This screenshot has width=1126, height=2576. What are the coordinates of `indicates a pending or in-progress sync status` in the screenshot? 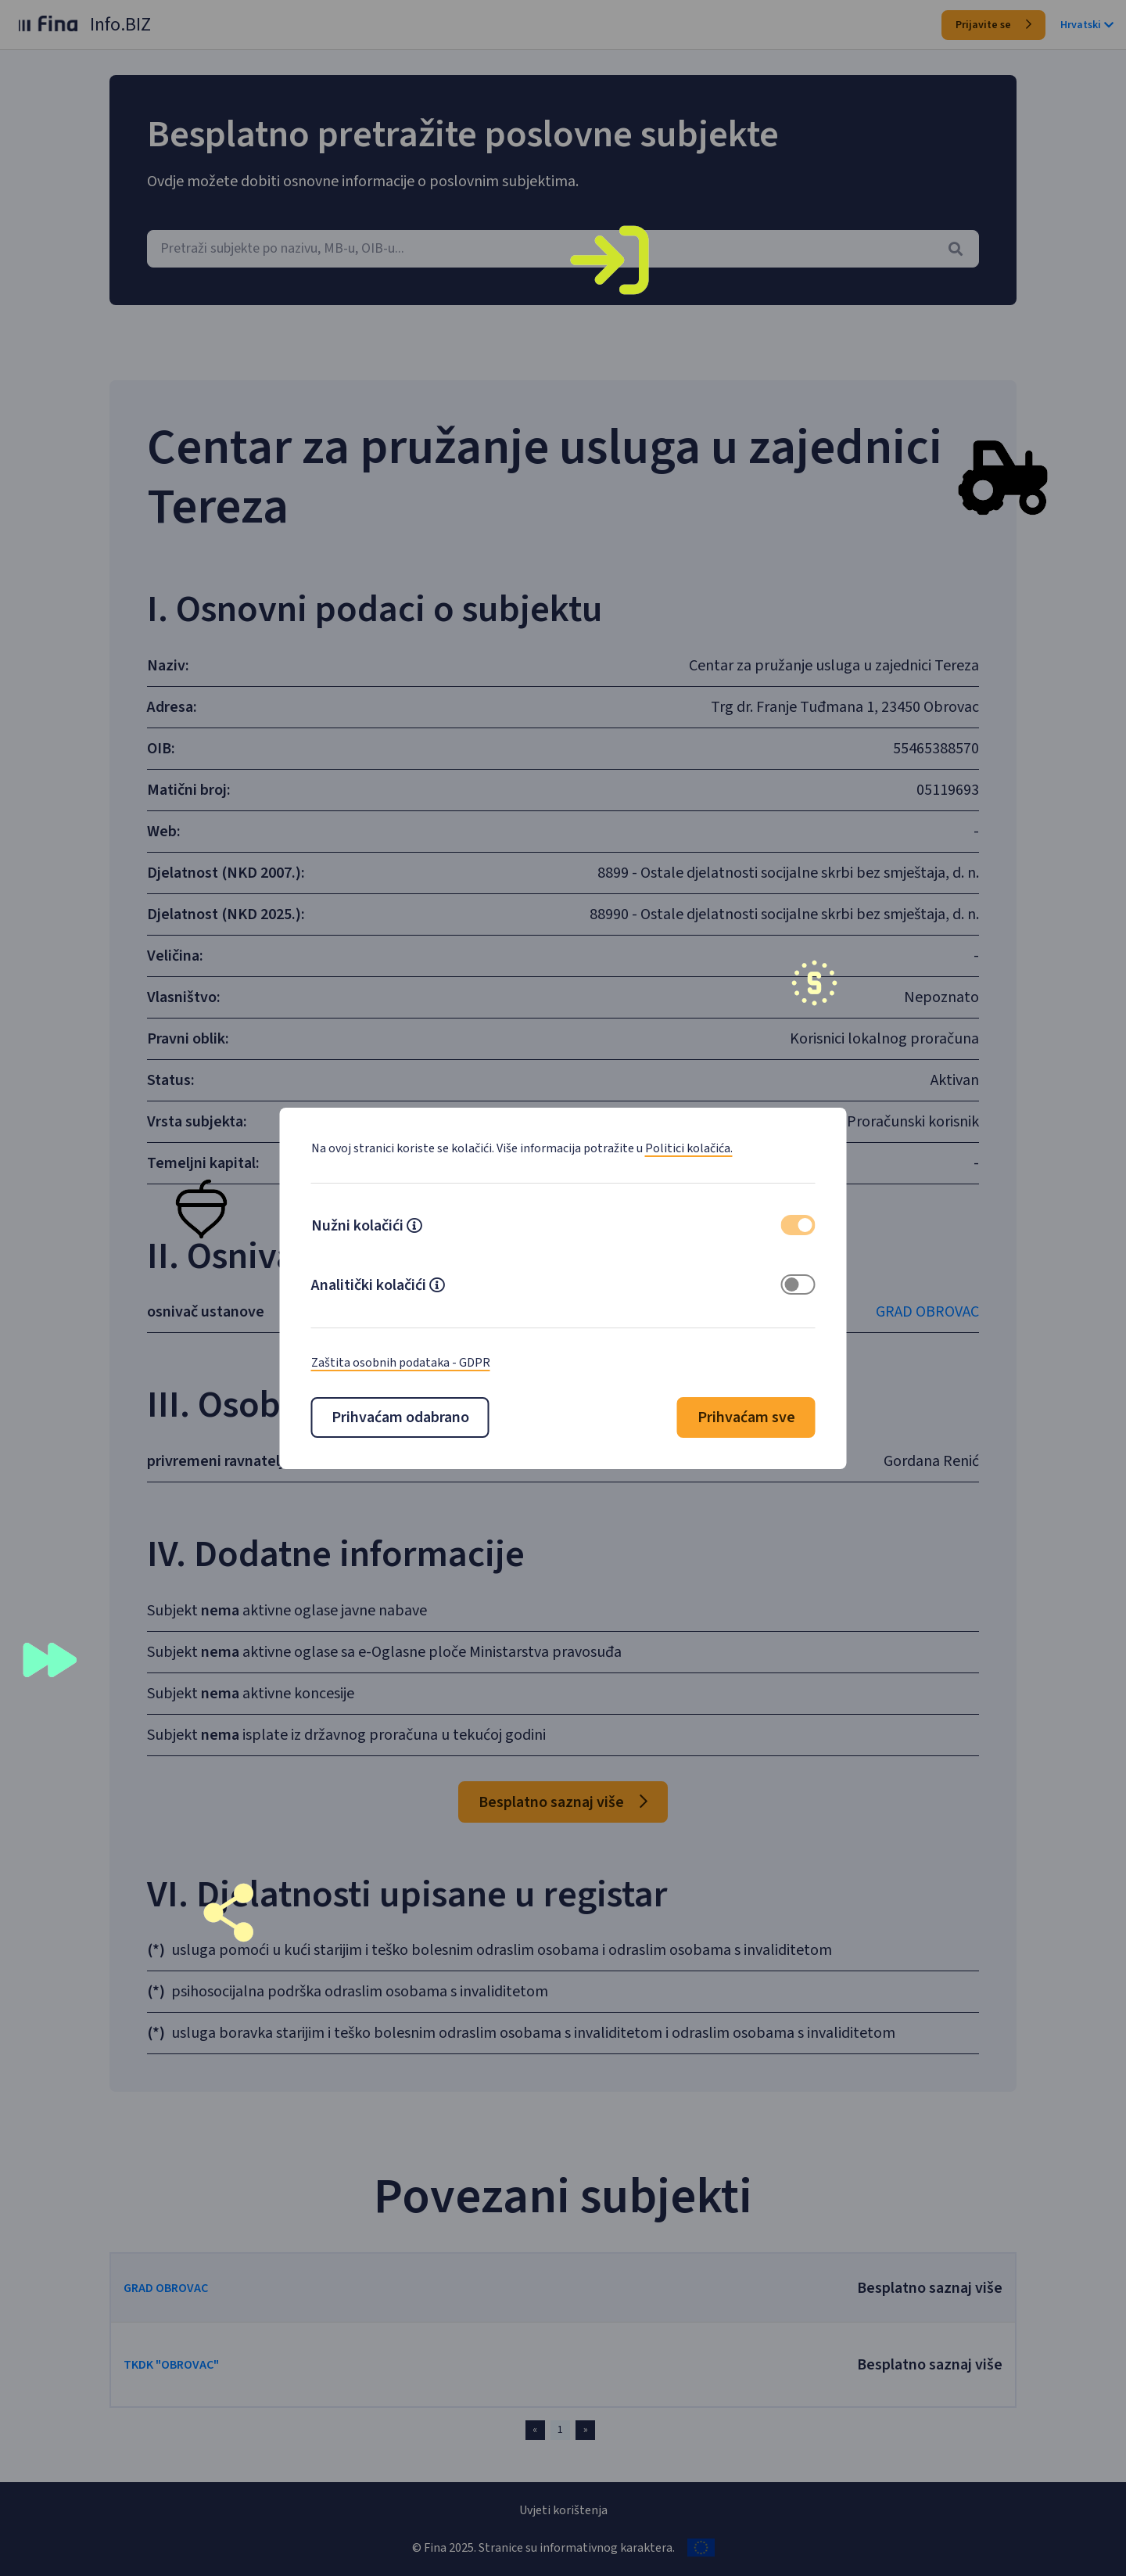 It's located at (814, 983).